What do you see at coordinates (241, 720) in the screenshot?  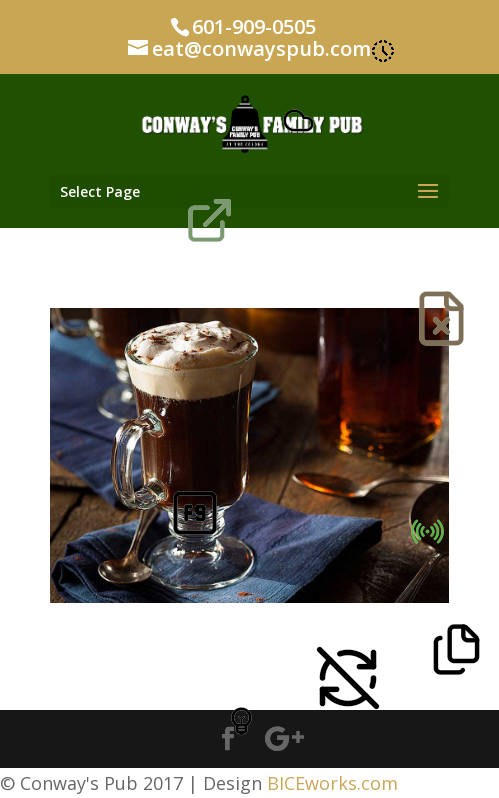 I see `access tips or helpful suggestions` at bounding box center [241, 720].